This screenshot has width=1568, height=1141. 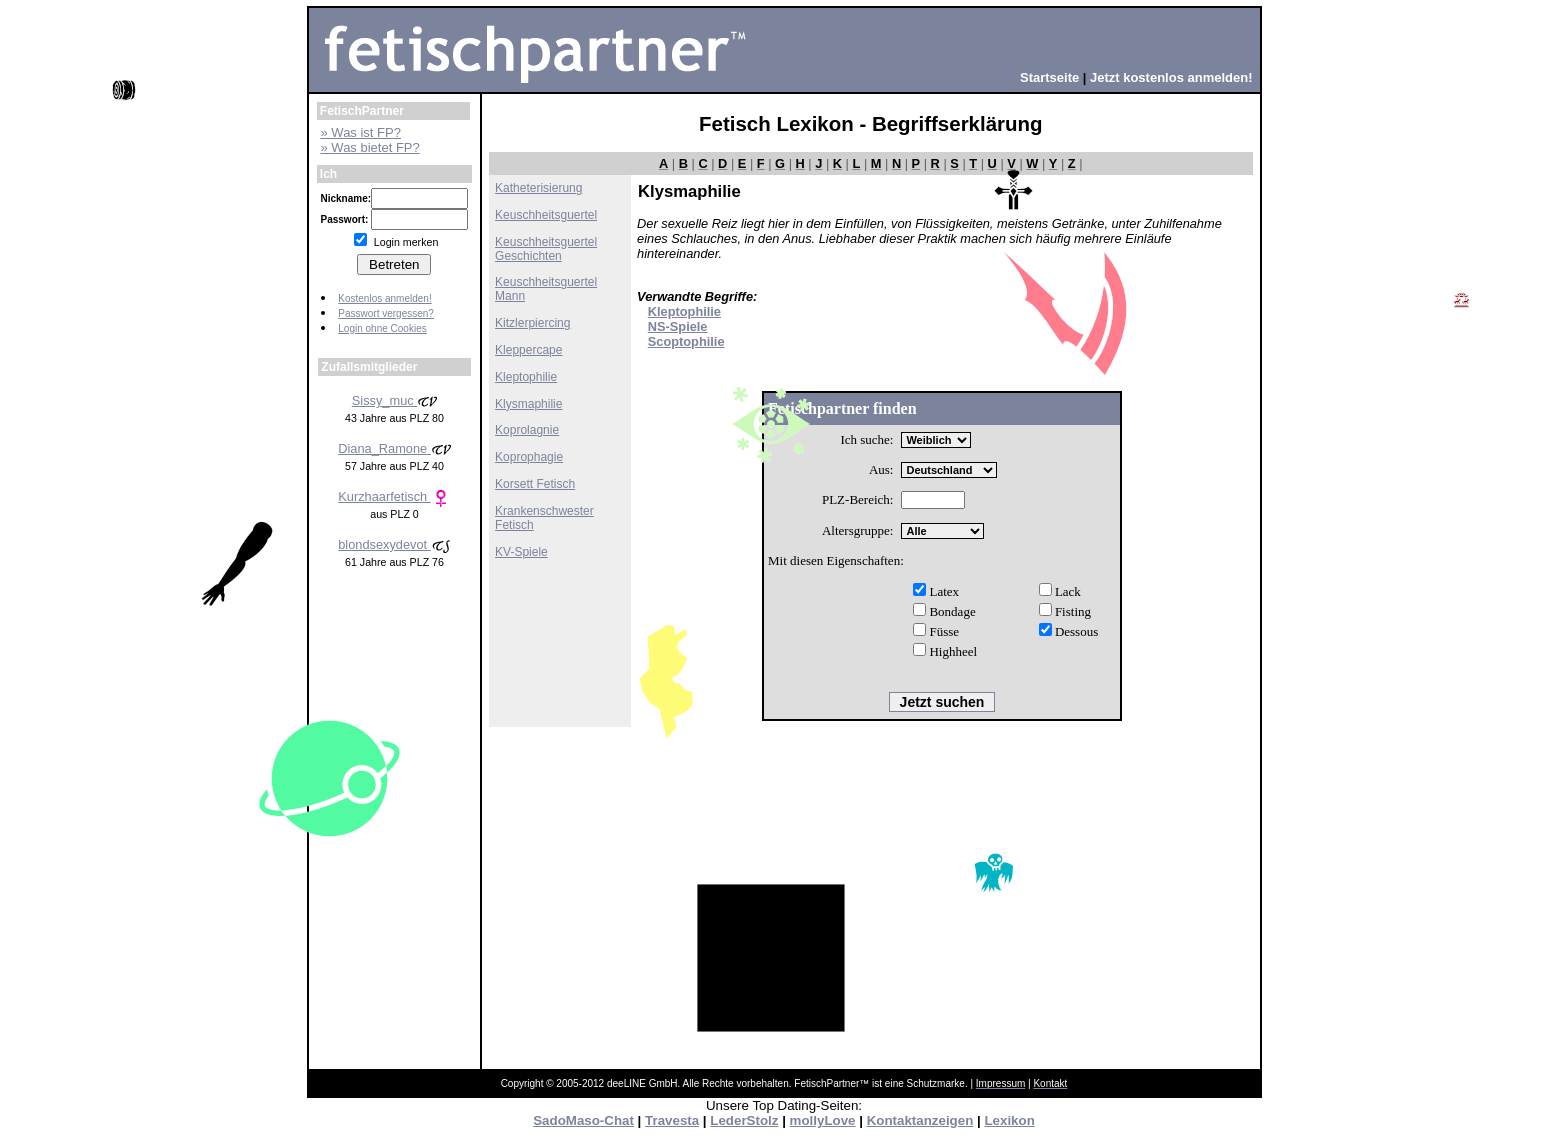 What do you see at coordinates (329, 778) in the screenshot?
I see `view orbital mechanics or space simulation settings` at bounding box center [329, 778].